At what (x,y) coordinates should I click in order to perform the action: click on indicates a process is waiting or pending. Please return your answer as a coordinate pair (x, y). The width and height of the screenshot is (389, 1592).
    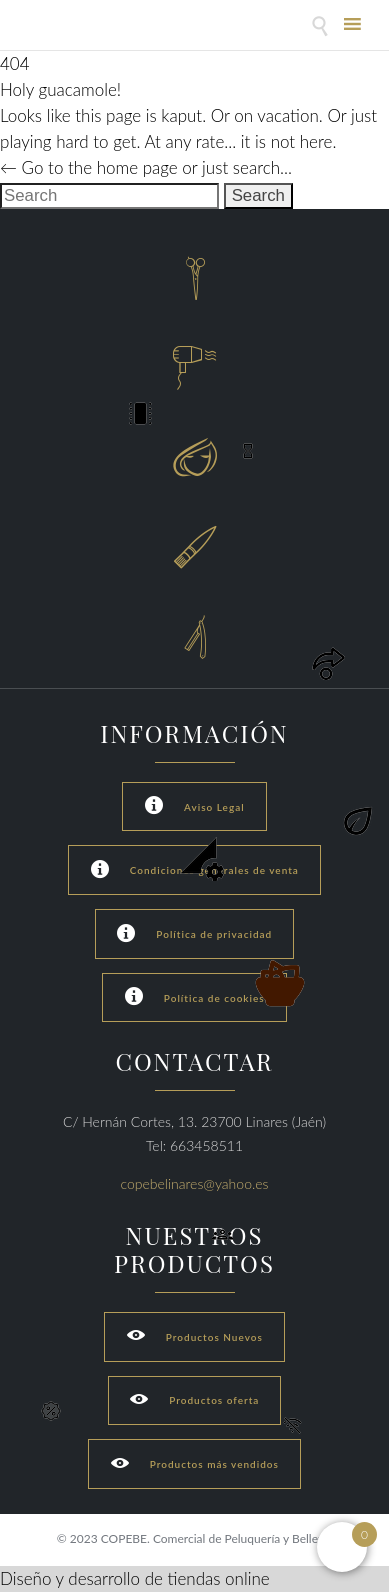
    Looking at the image, I should click on (248, 451).